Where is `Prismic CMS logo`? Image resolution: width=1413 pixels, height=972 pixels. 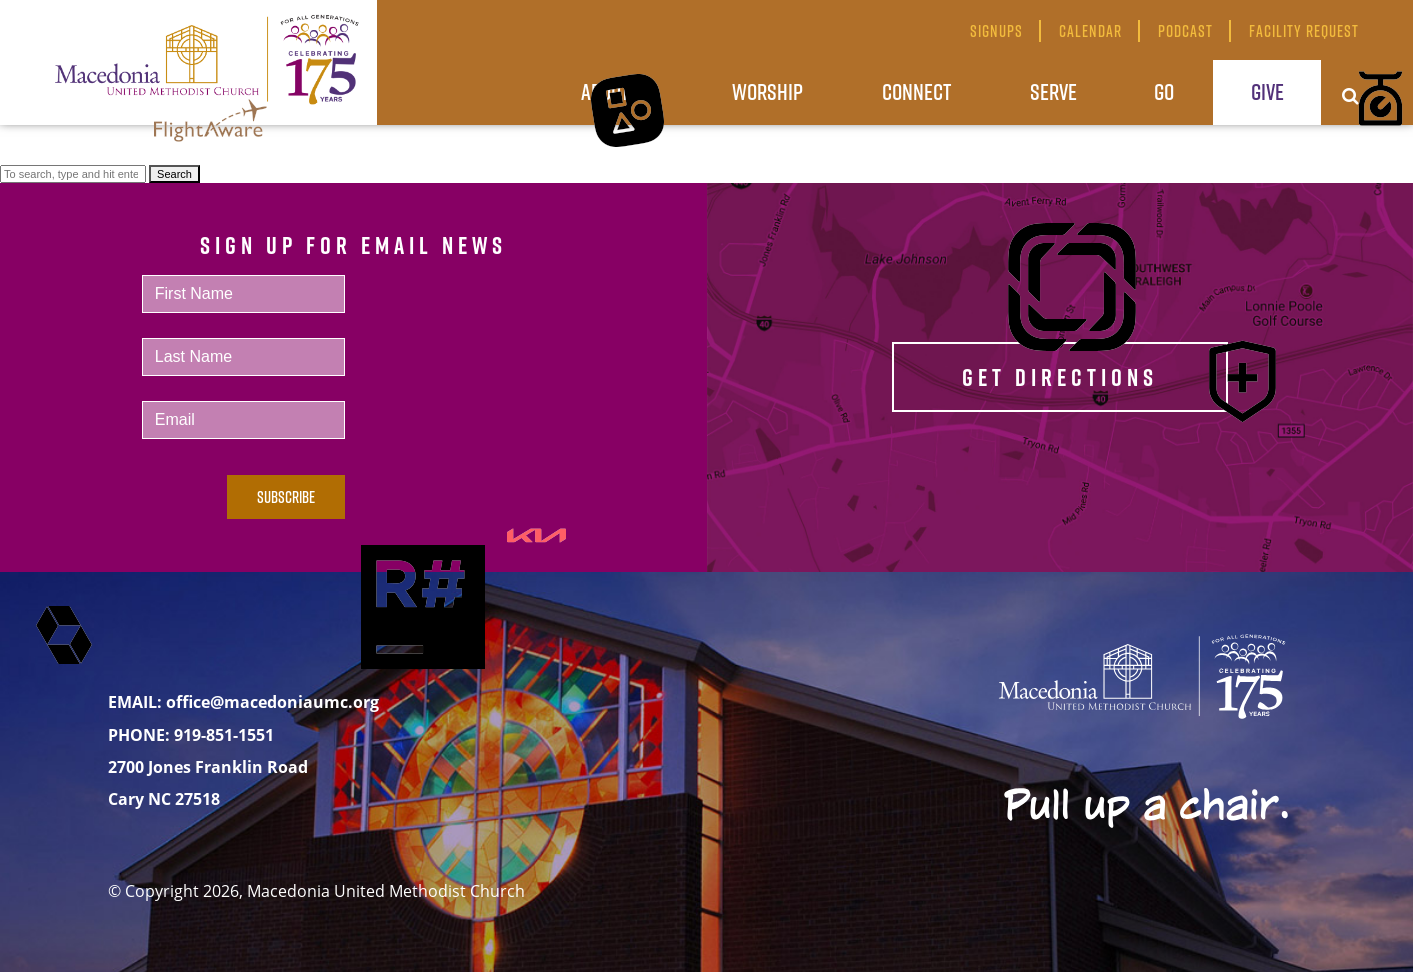 Prismic CMS logo is located at coordinates (1072, 287).